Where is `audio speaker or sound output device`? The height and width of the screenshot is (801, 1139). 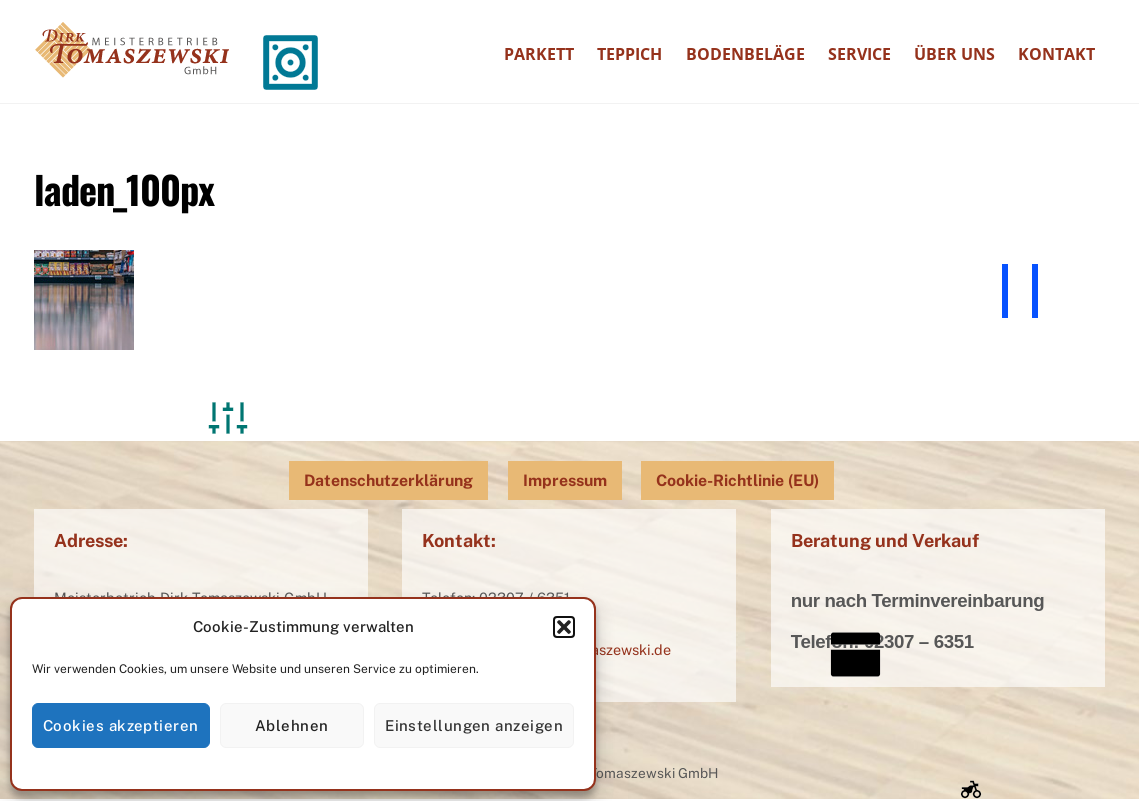 audio speaker or sound output device is located at coordinates (290, 62).